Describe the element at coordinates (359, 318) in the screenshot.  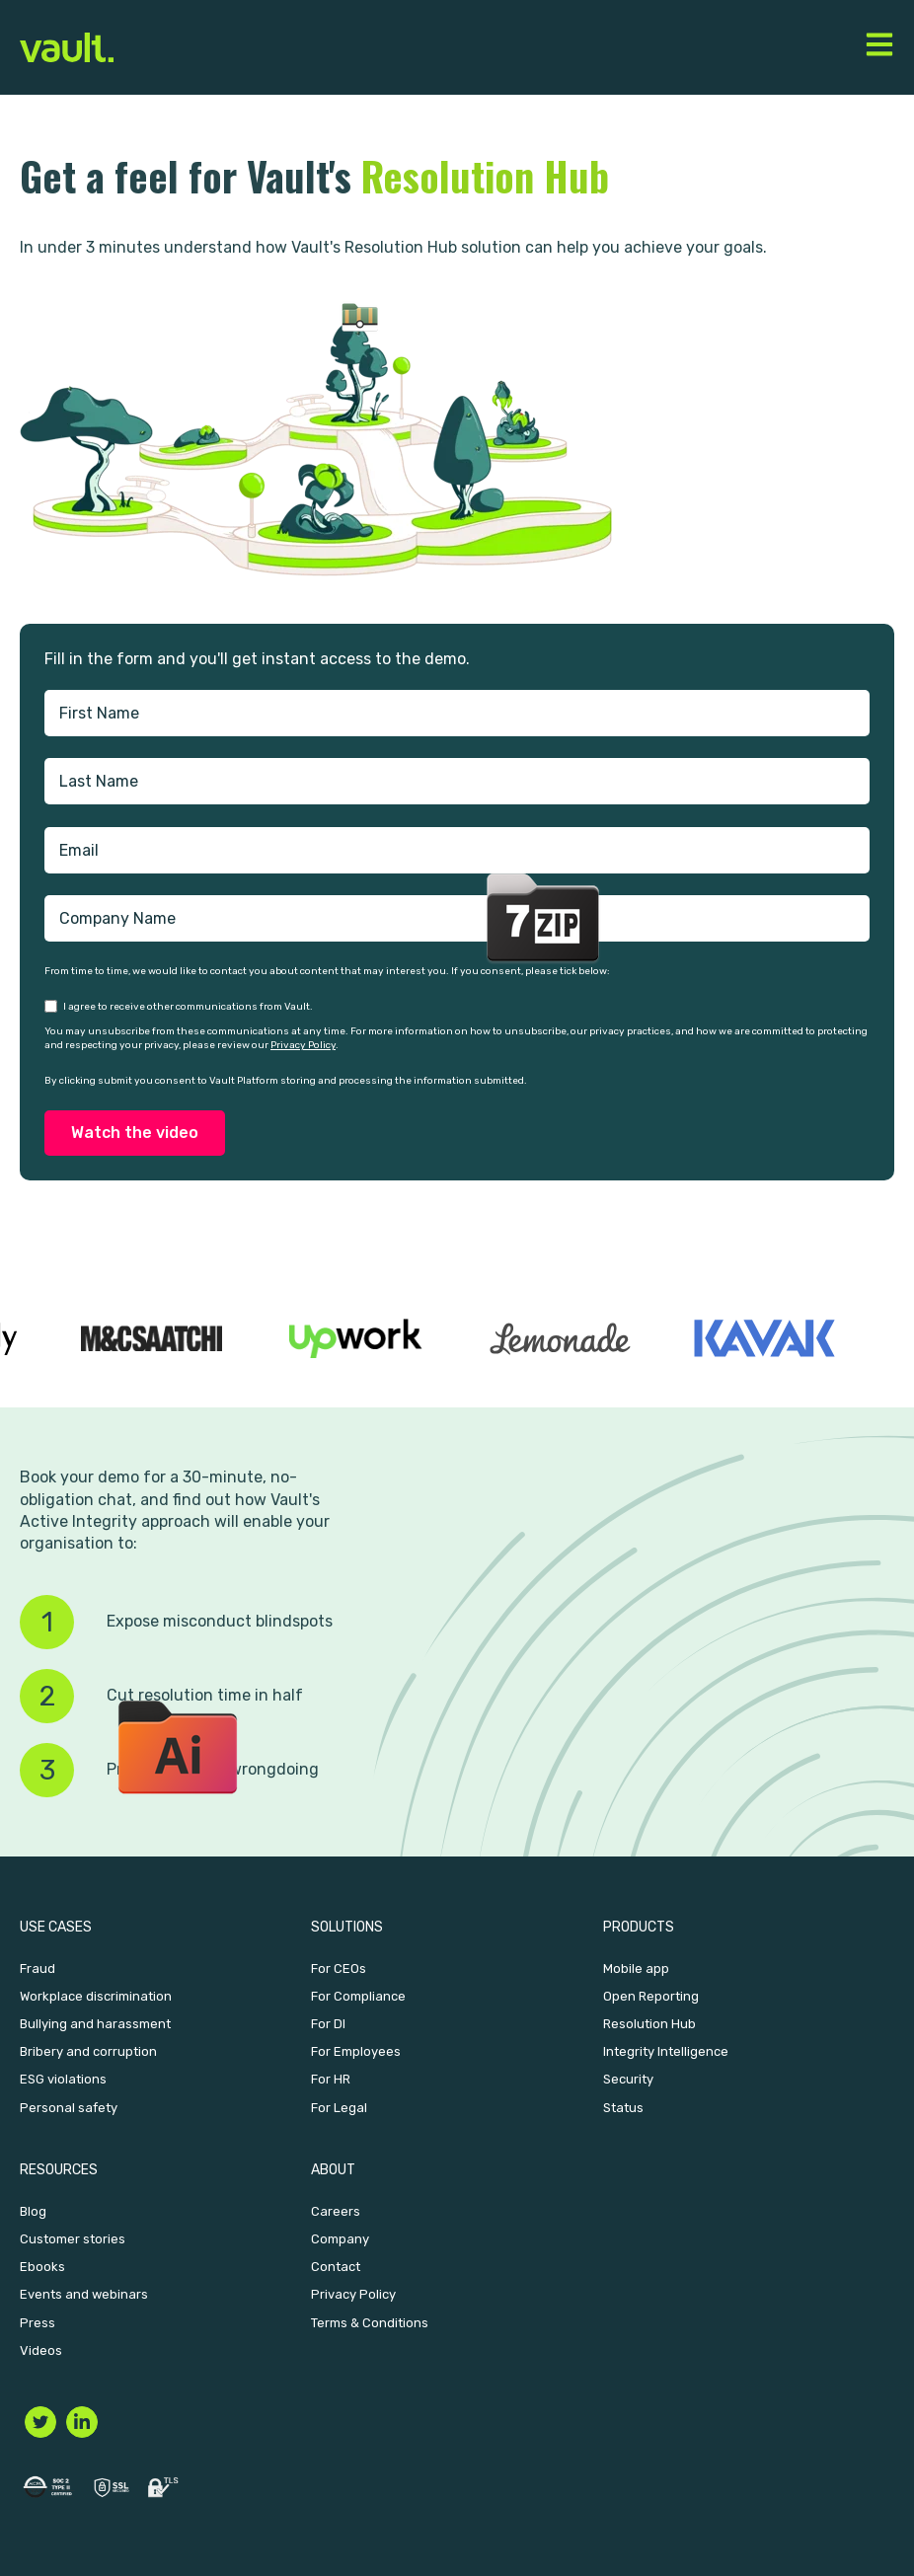
I see `folder containing pokémon safari ball themed content` at that location.